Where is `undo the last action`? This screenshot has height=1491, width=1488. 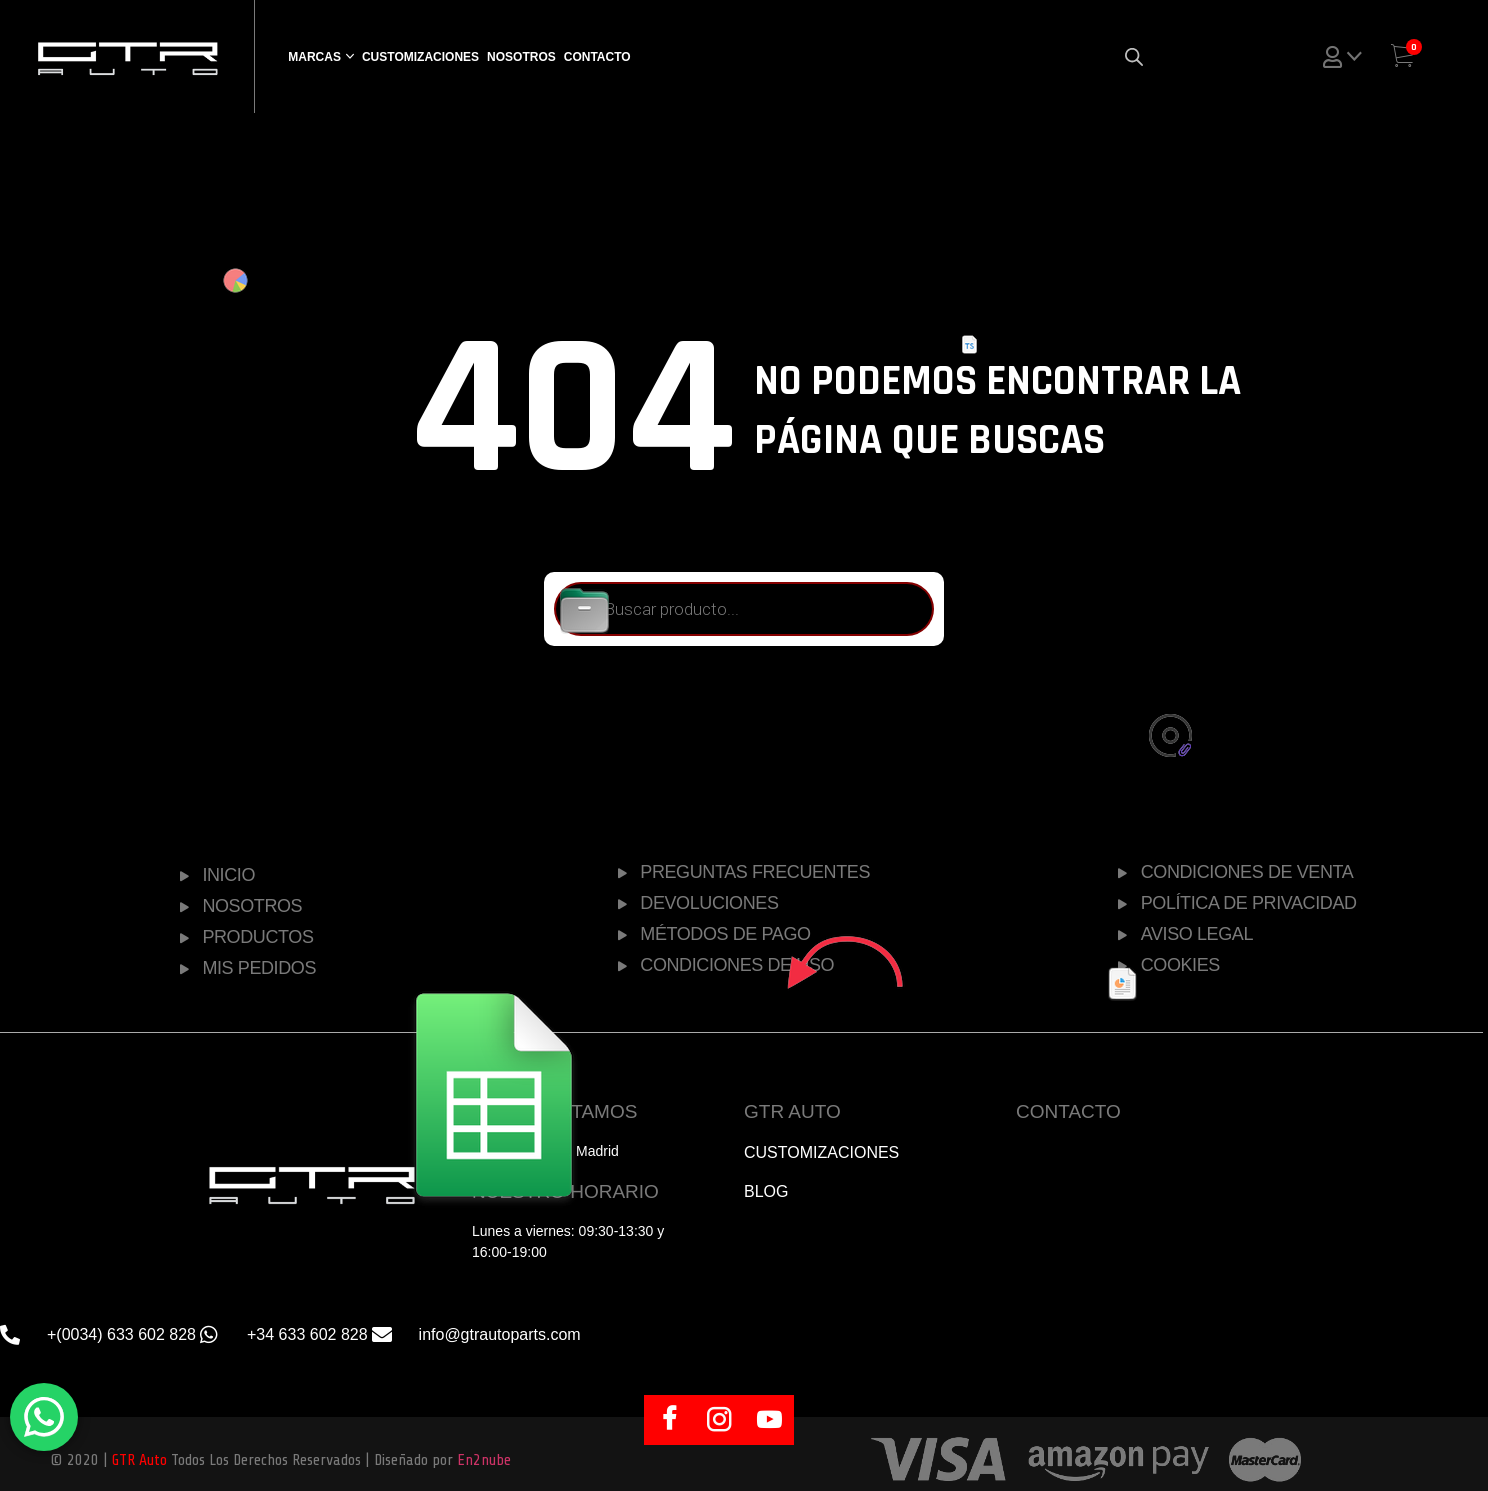 undo the last action is located at coordinates (844, 961).